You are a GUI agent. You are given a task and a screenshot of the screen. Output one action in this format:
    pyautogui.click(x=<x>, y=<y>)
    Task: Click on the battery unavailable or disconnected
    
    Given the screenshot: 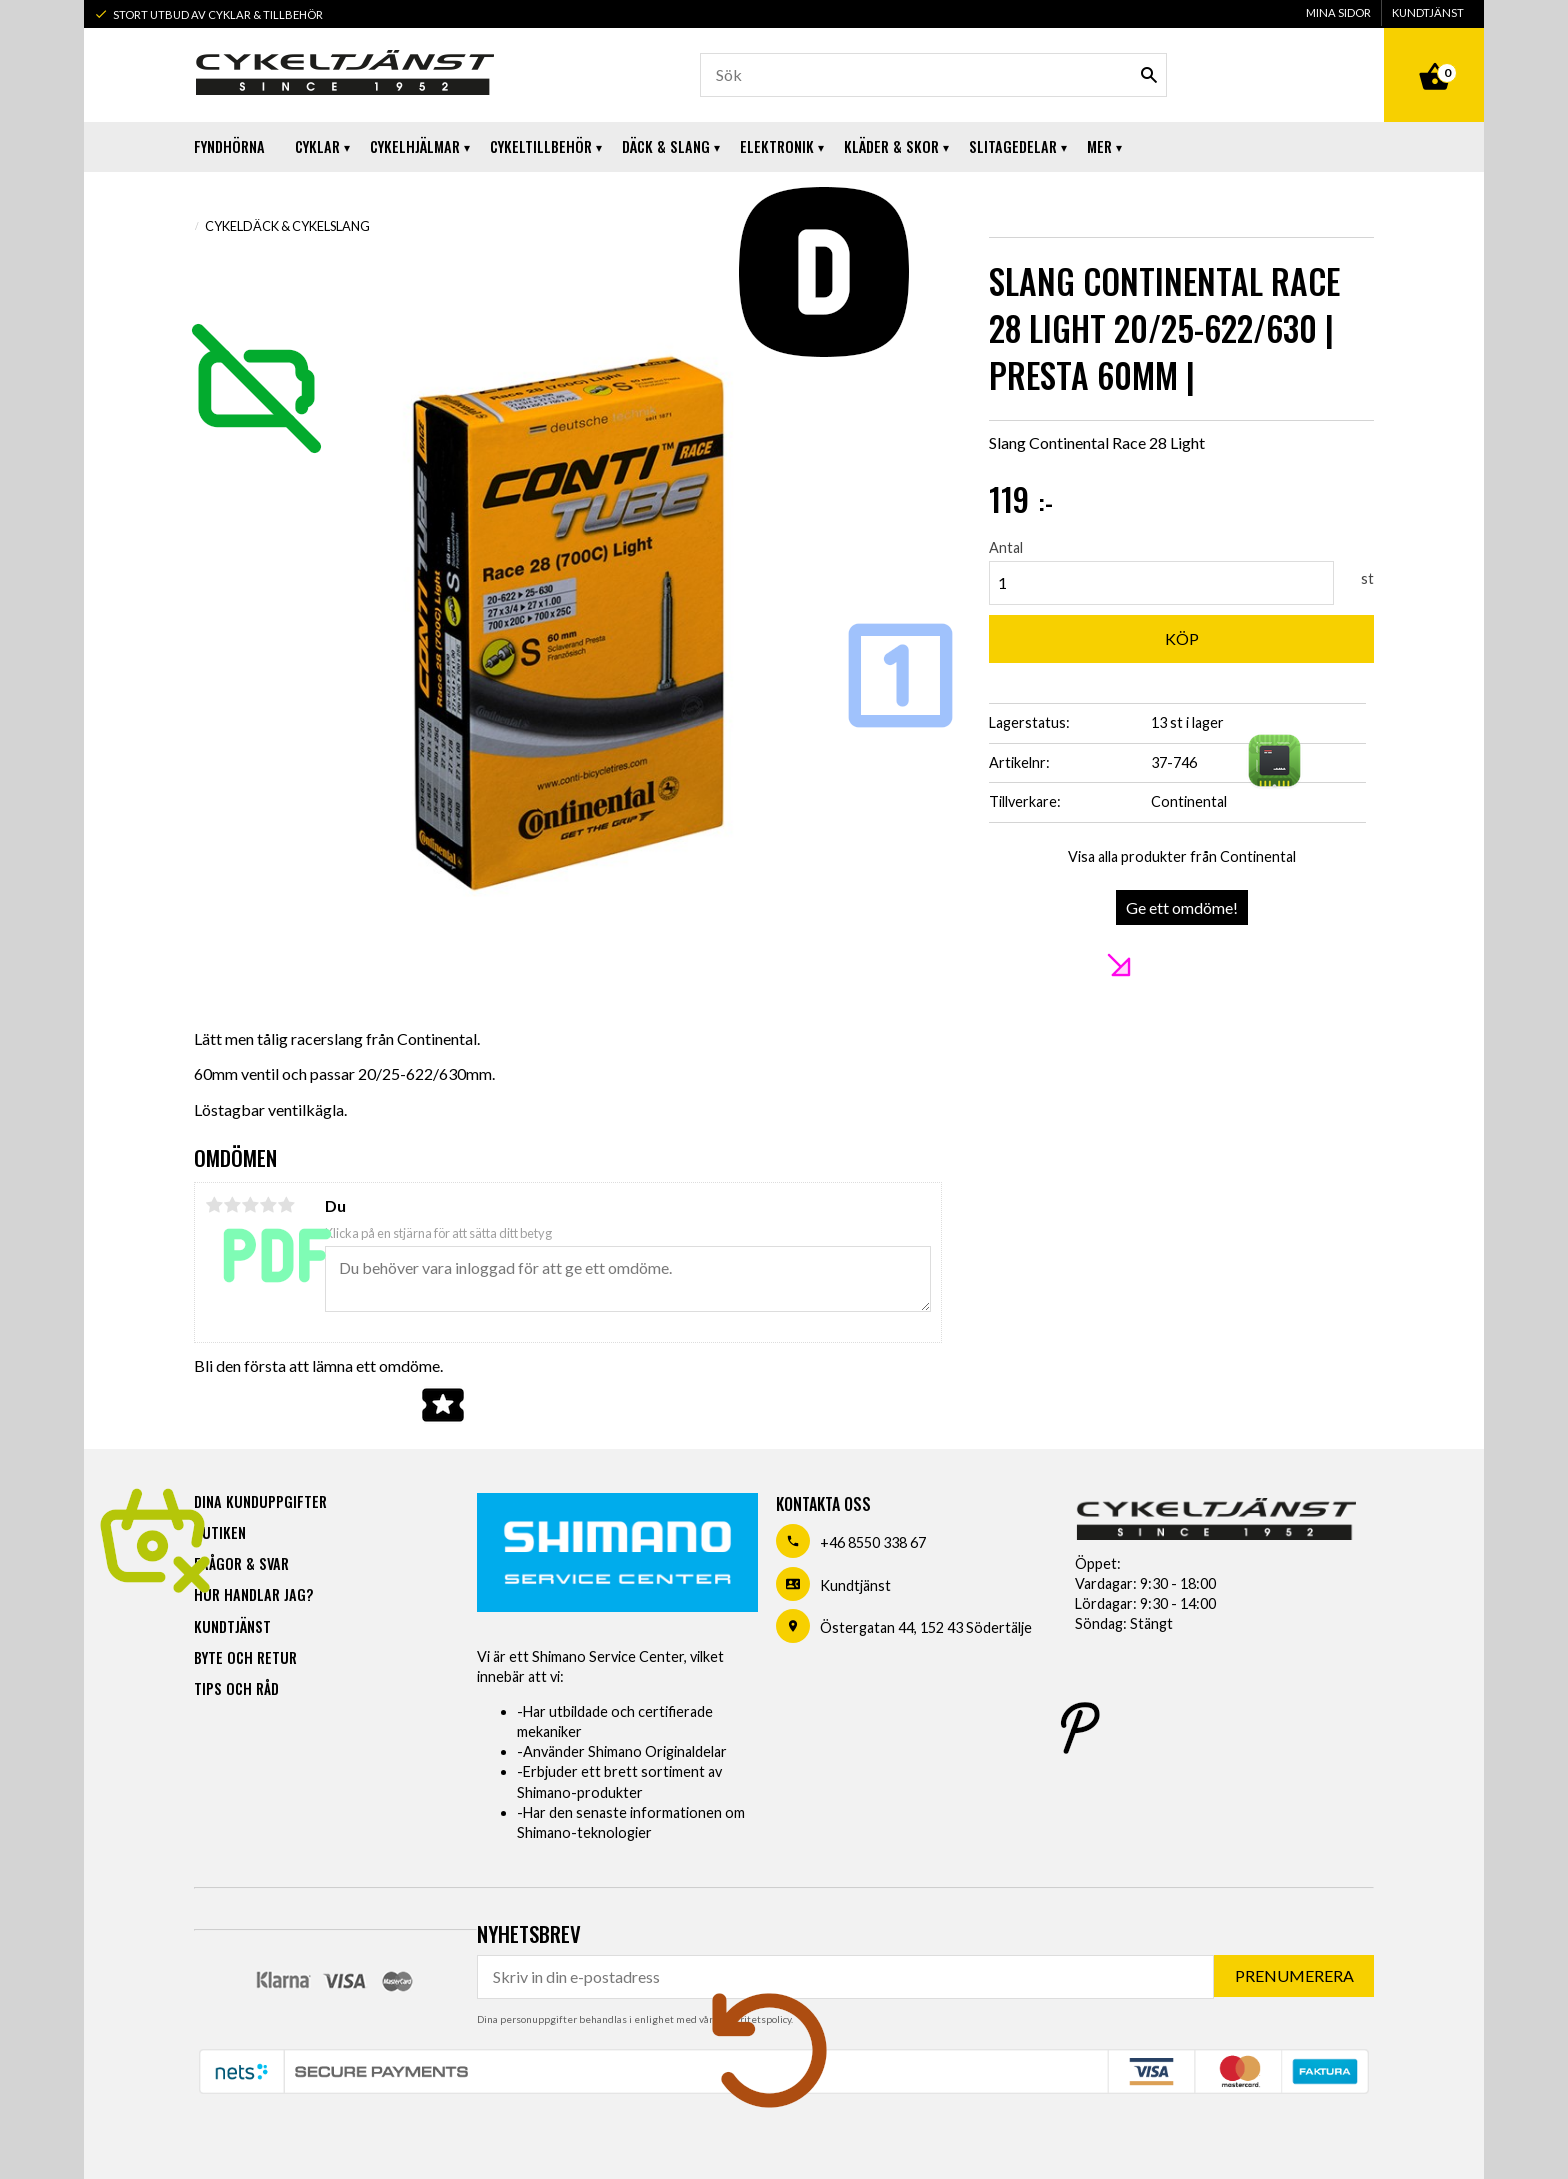 What is the action you would take?
    pyautogui.click(x=256, y=388)
    